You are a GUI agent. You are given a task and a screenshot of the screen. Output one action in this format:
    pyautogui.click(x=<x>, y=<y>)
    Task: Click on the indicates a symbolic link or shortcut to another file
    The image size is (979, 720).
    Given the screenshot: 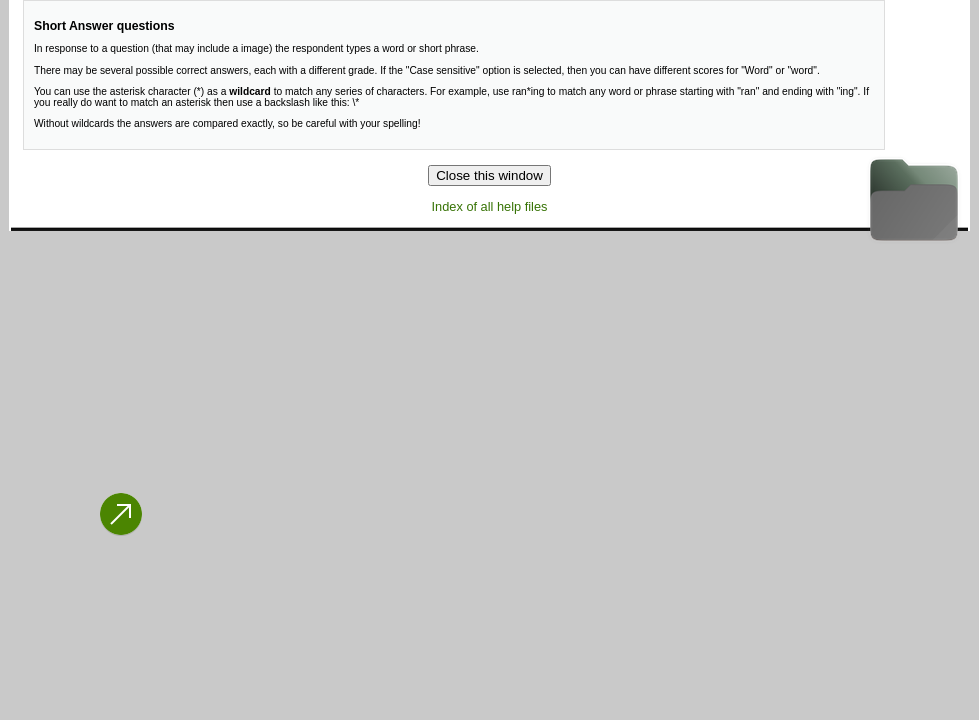 What is the action you would take?
    pyautogui.click(x=121, y=514)
    